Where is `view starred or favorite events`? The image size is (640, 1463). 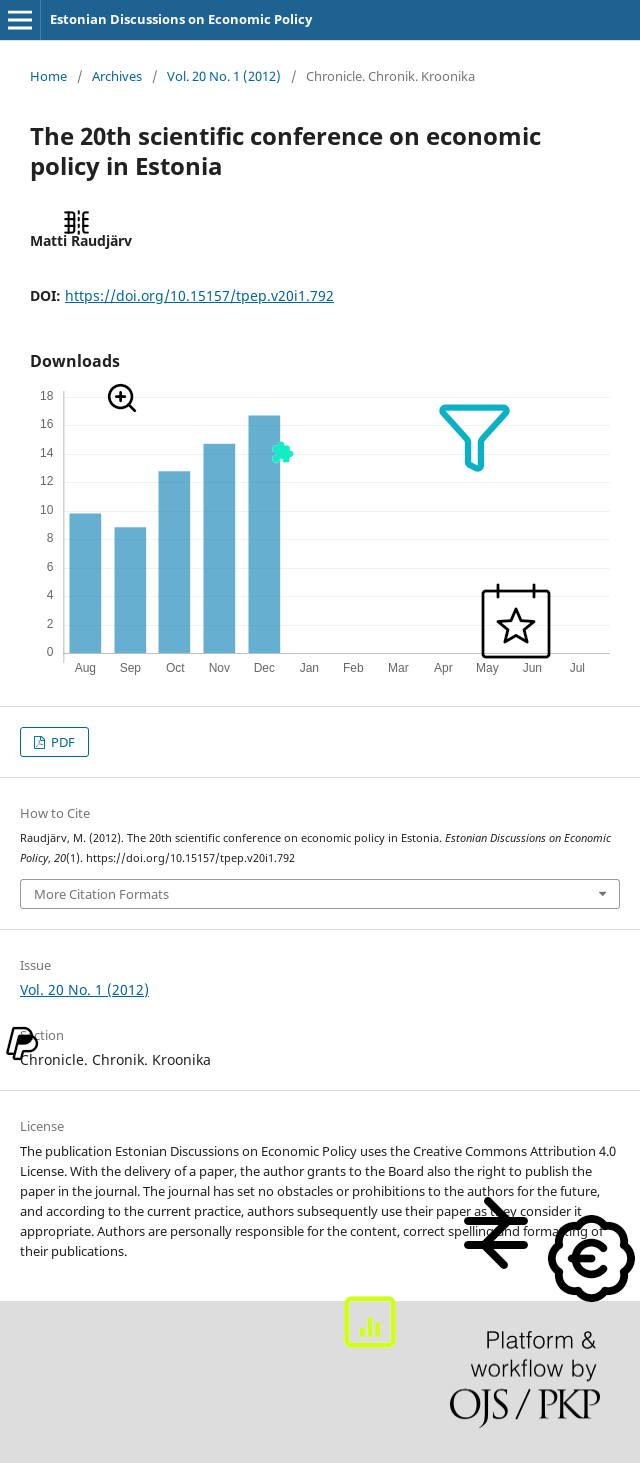
view starred or favorite events is located at coordinates (516, 624).